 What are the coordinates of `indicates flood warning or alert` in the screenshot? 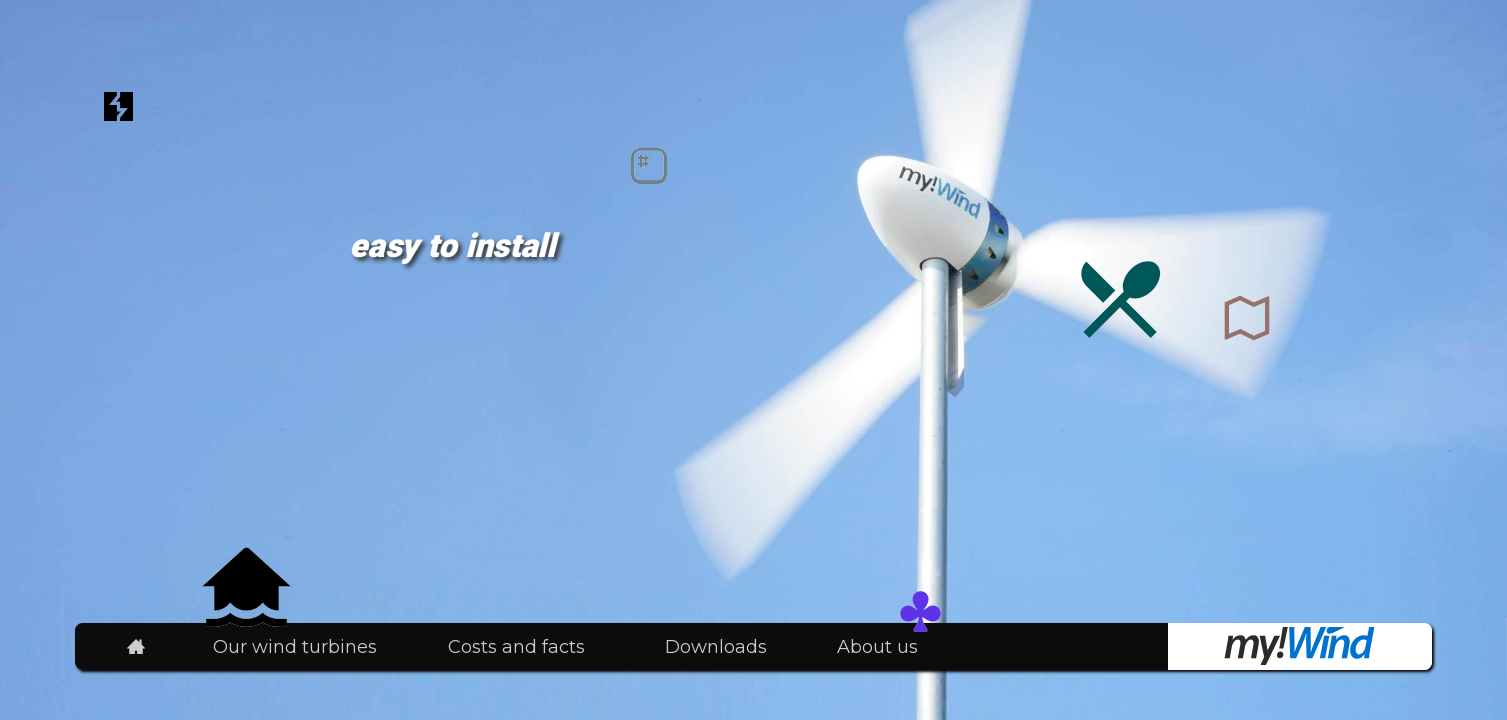 It's located at (246, 590).